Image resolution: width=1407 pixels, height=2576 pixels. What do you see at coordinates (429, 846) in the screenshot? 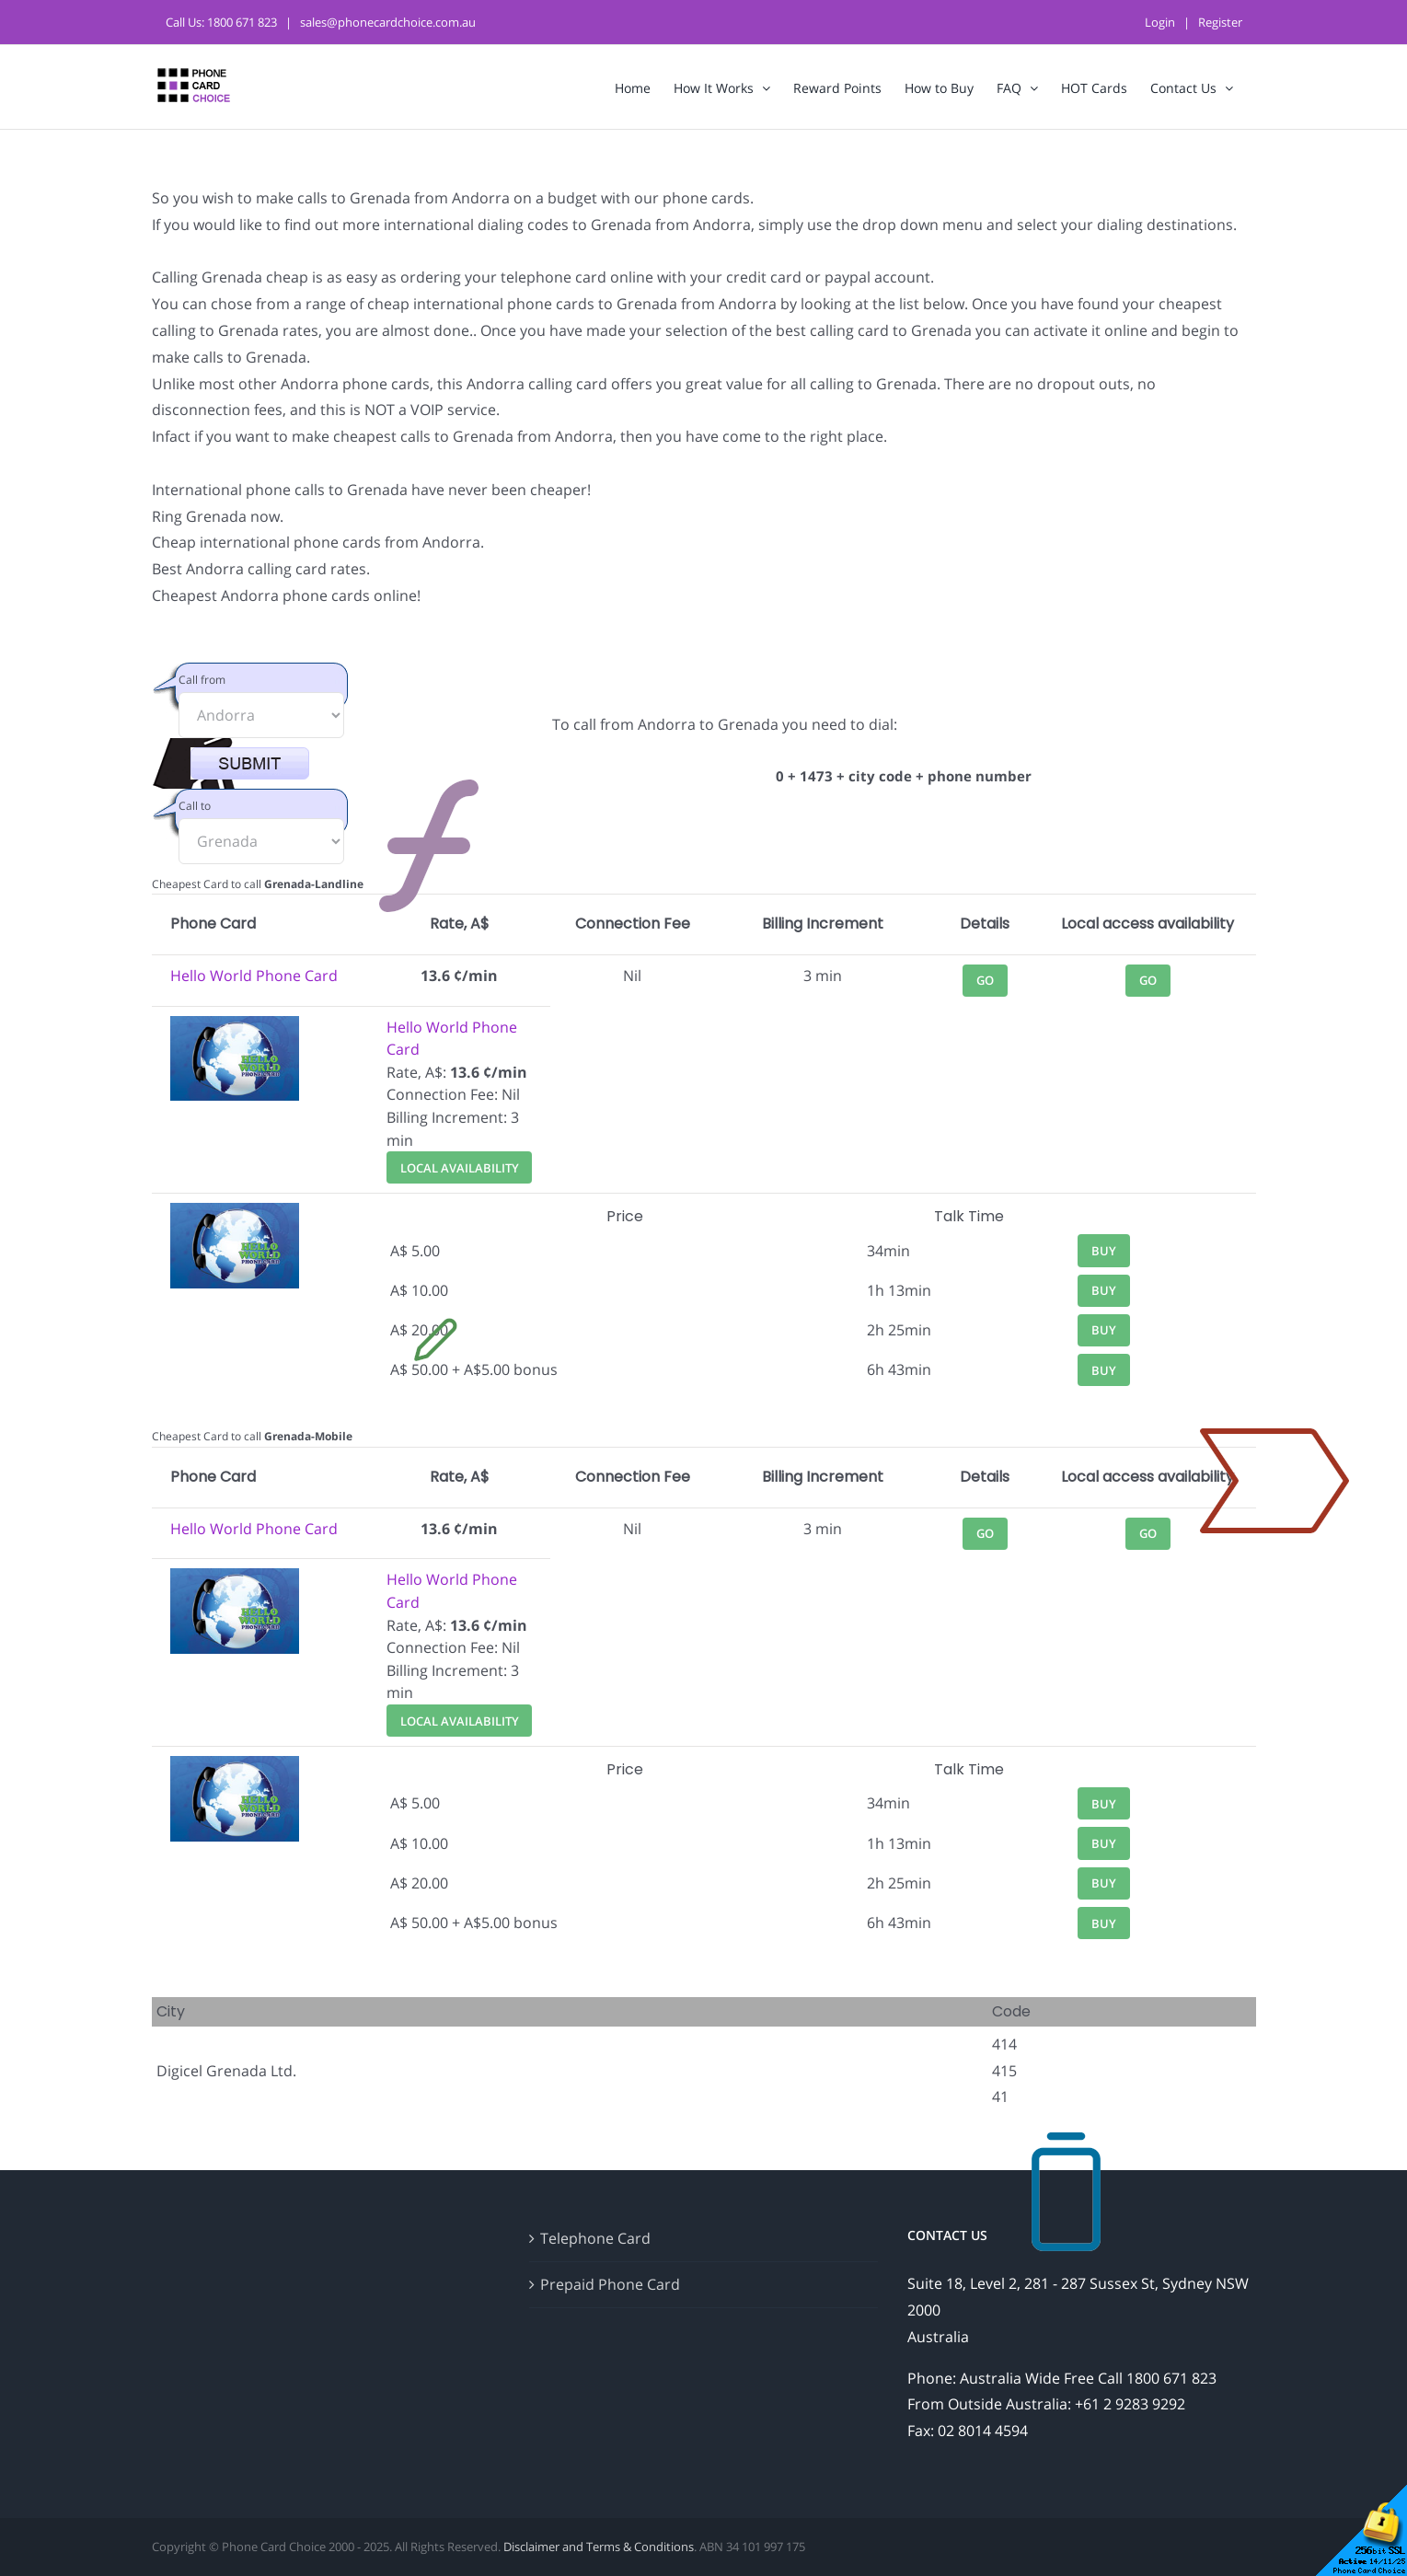
I see `indicates florin currency or Dutch guilder symbol` at bounding box center [429, 846].